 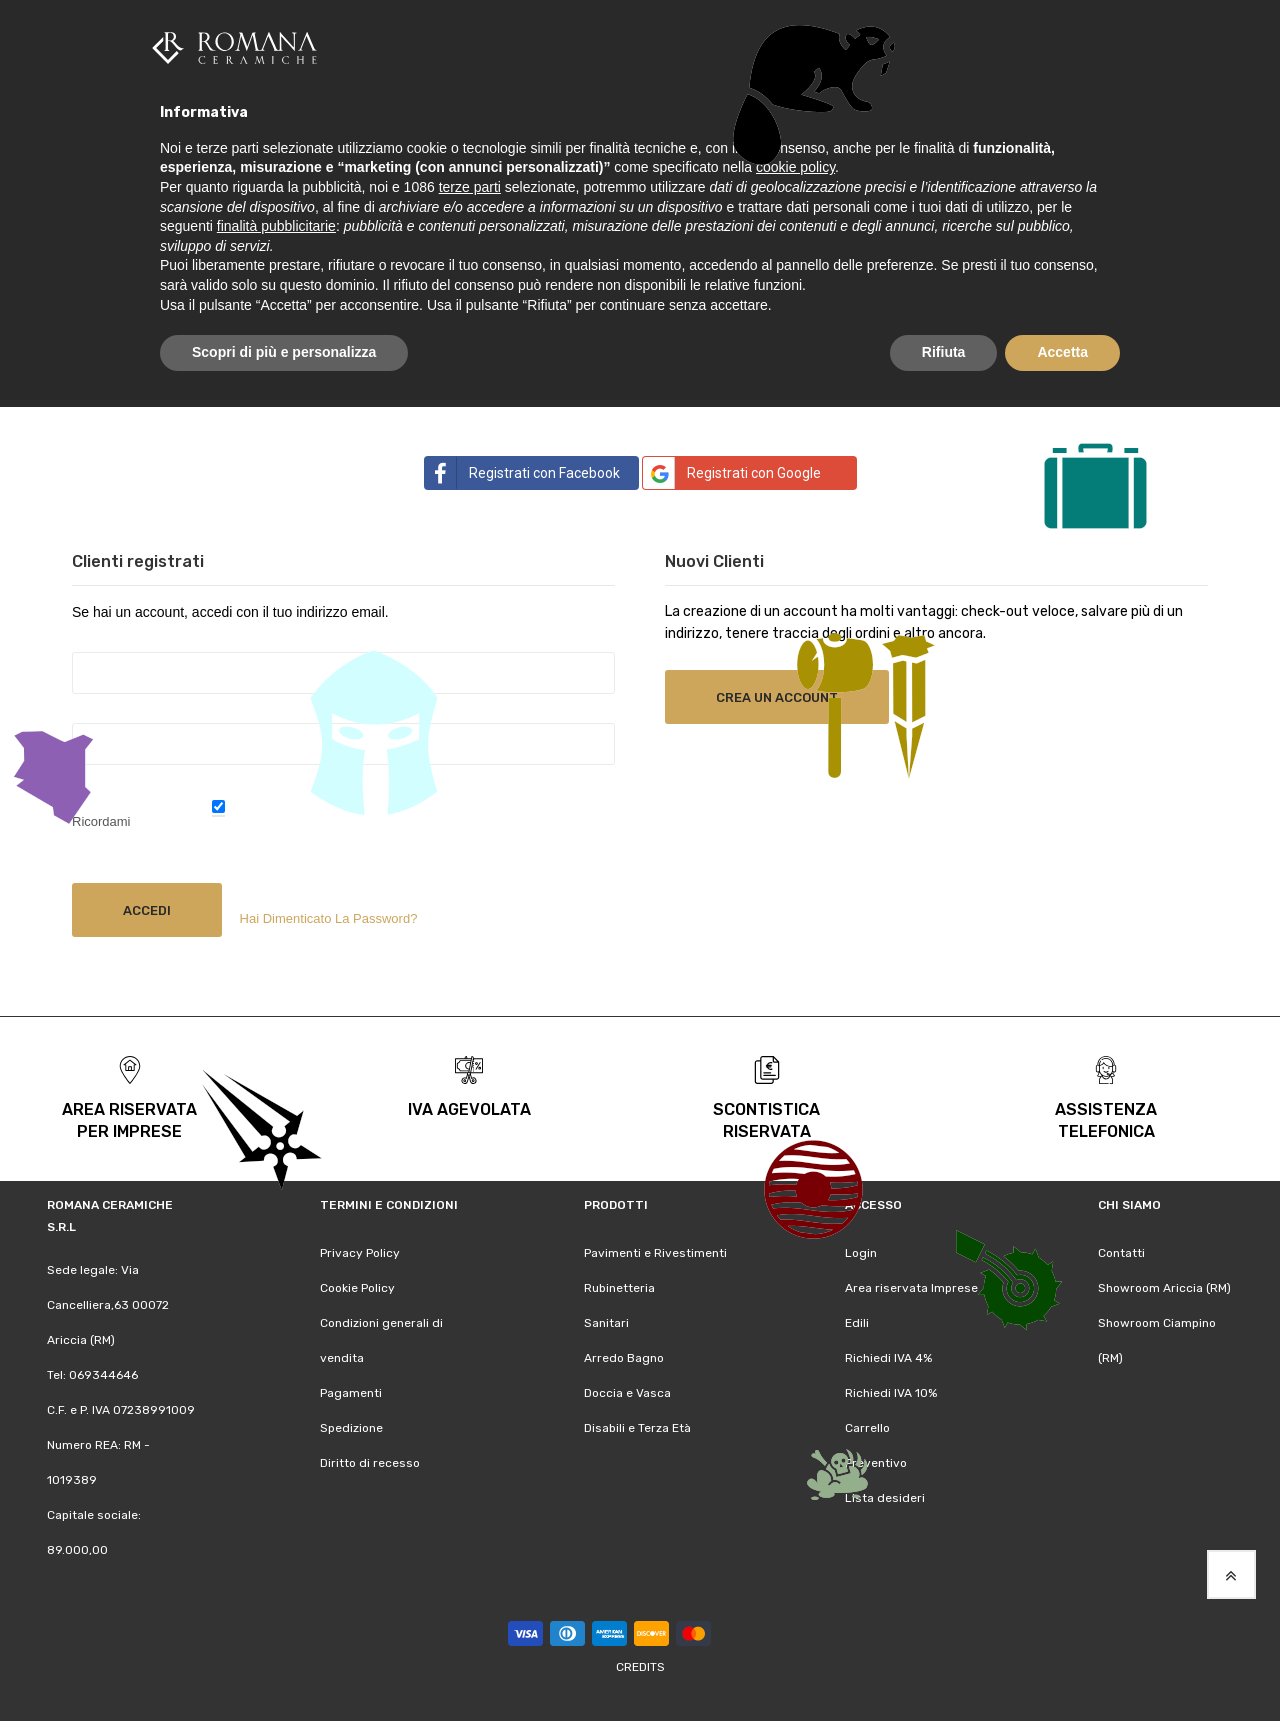 I want to click on attack or throw weapon action, so click(x=262, y=1130).